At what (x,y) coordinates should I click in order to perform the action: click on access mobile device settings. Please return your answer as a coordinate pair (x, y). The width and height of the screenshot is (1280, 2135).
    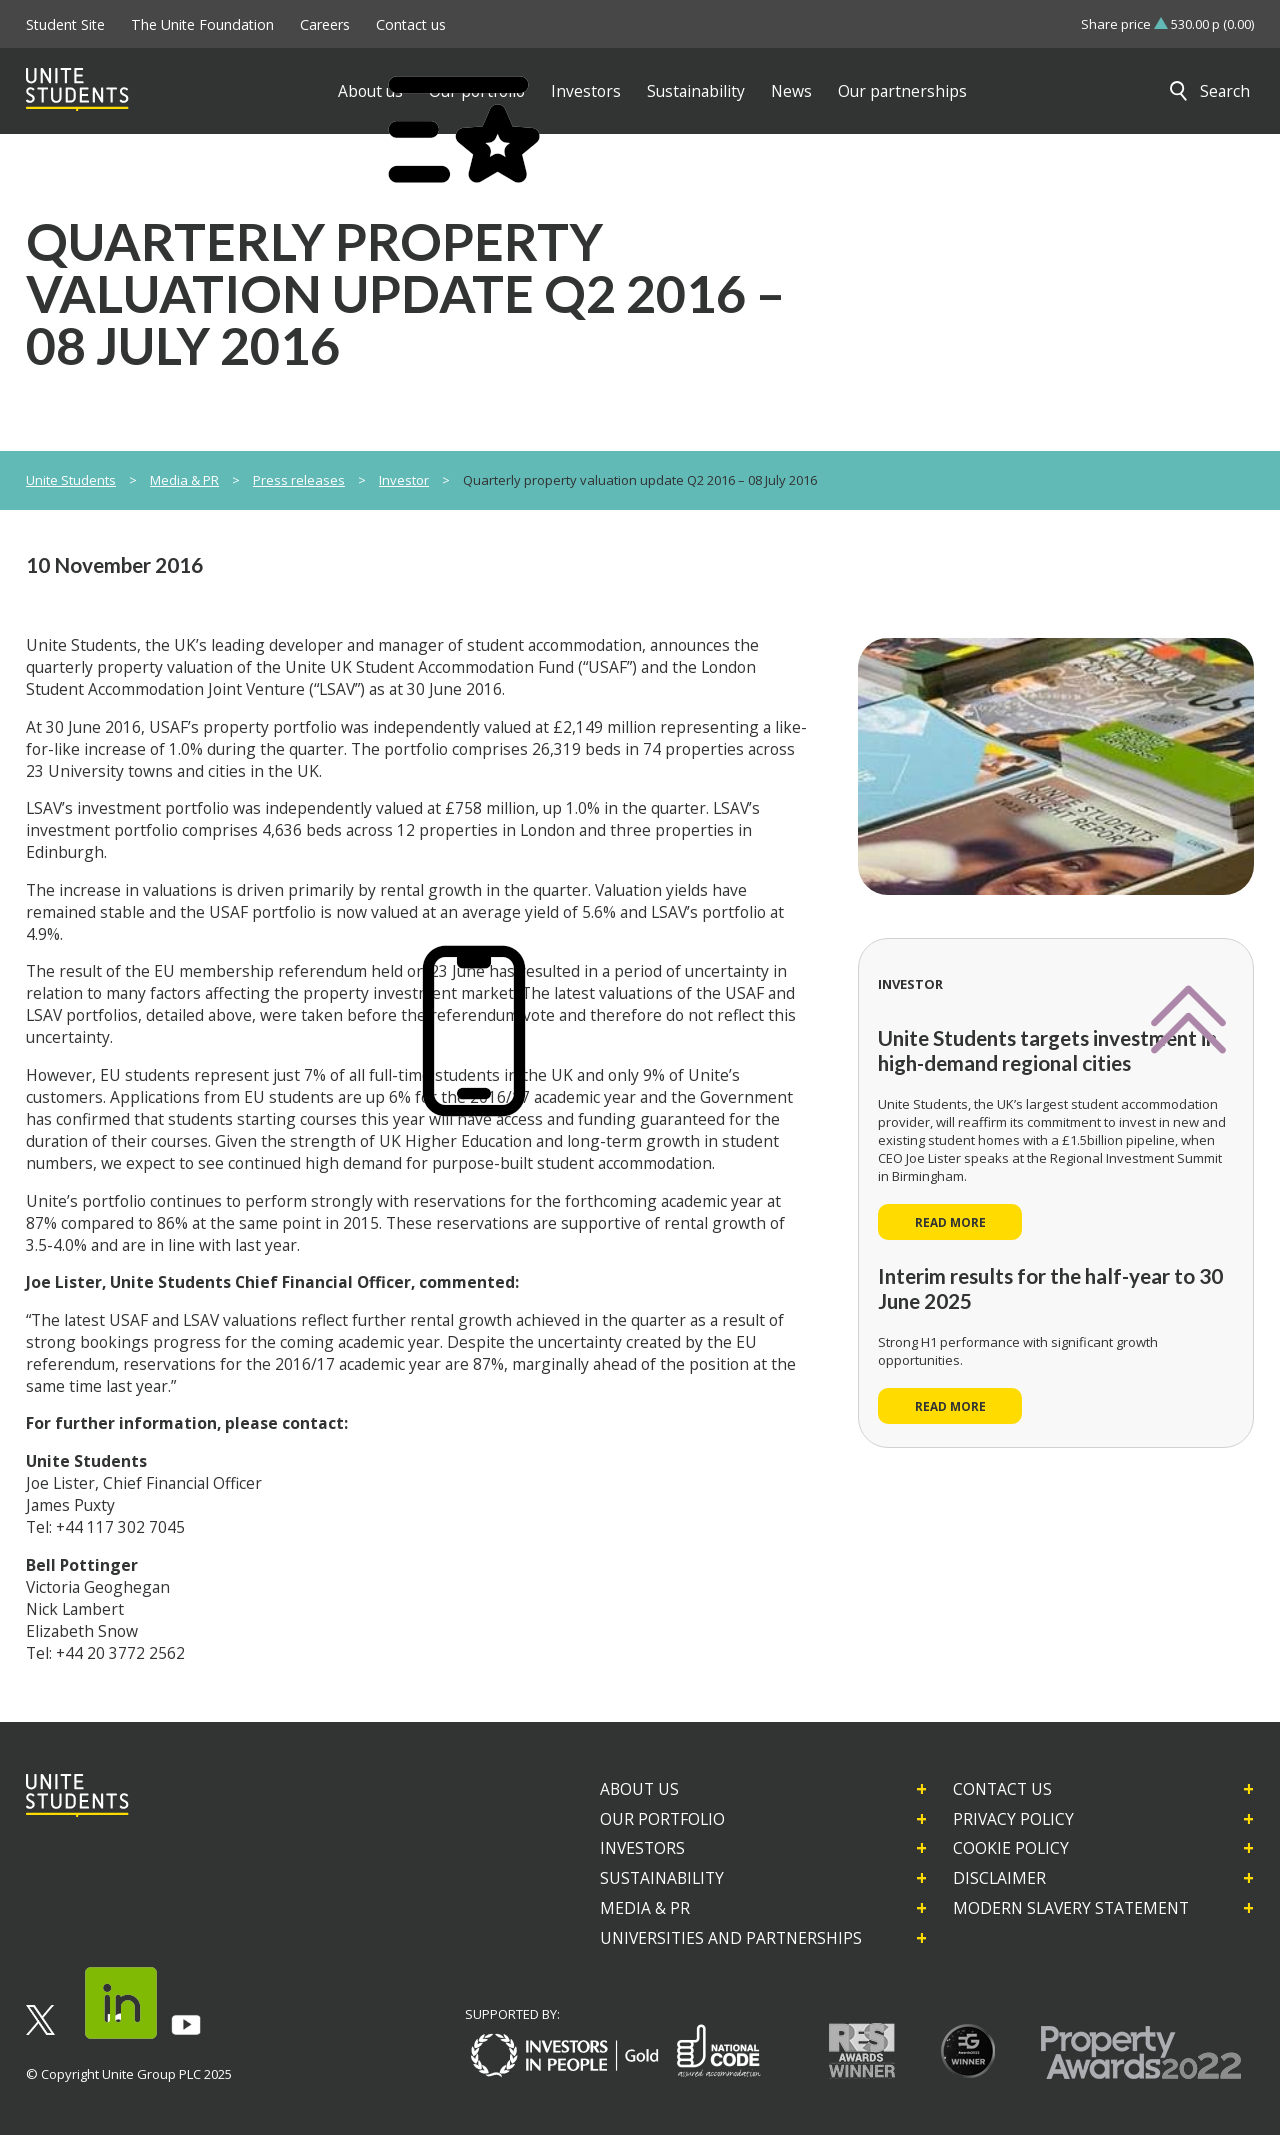
    Looking at the image, I should click on (474, 1031).